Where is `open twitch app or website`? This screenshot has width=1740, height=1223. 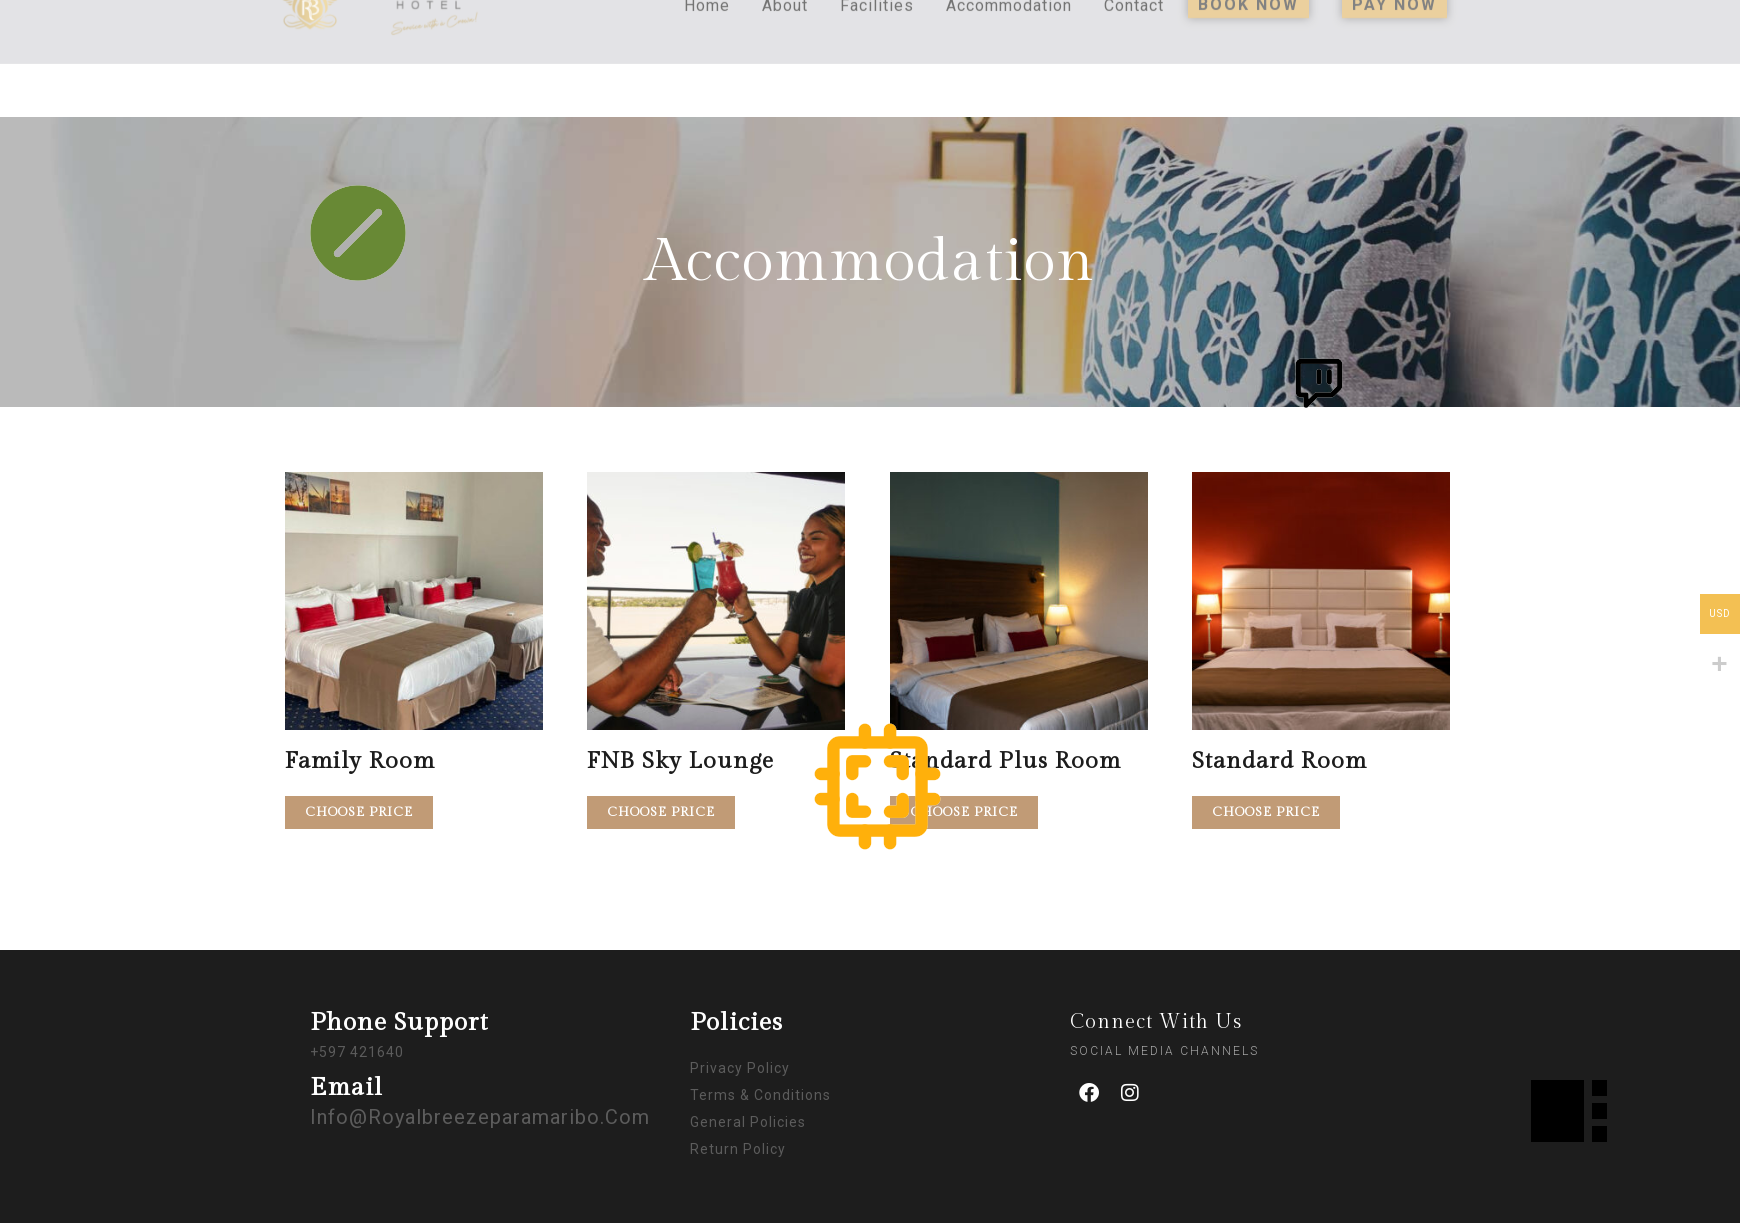 open twitch app or website is located at coordinates (1319, 382).